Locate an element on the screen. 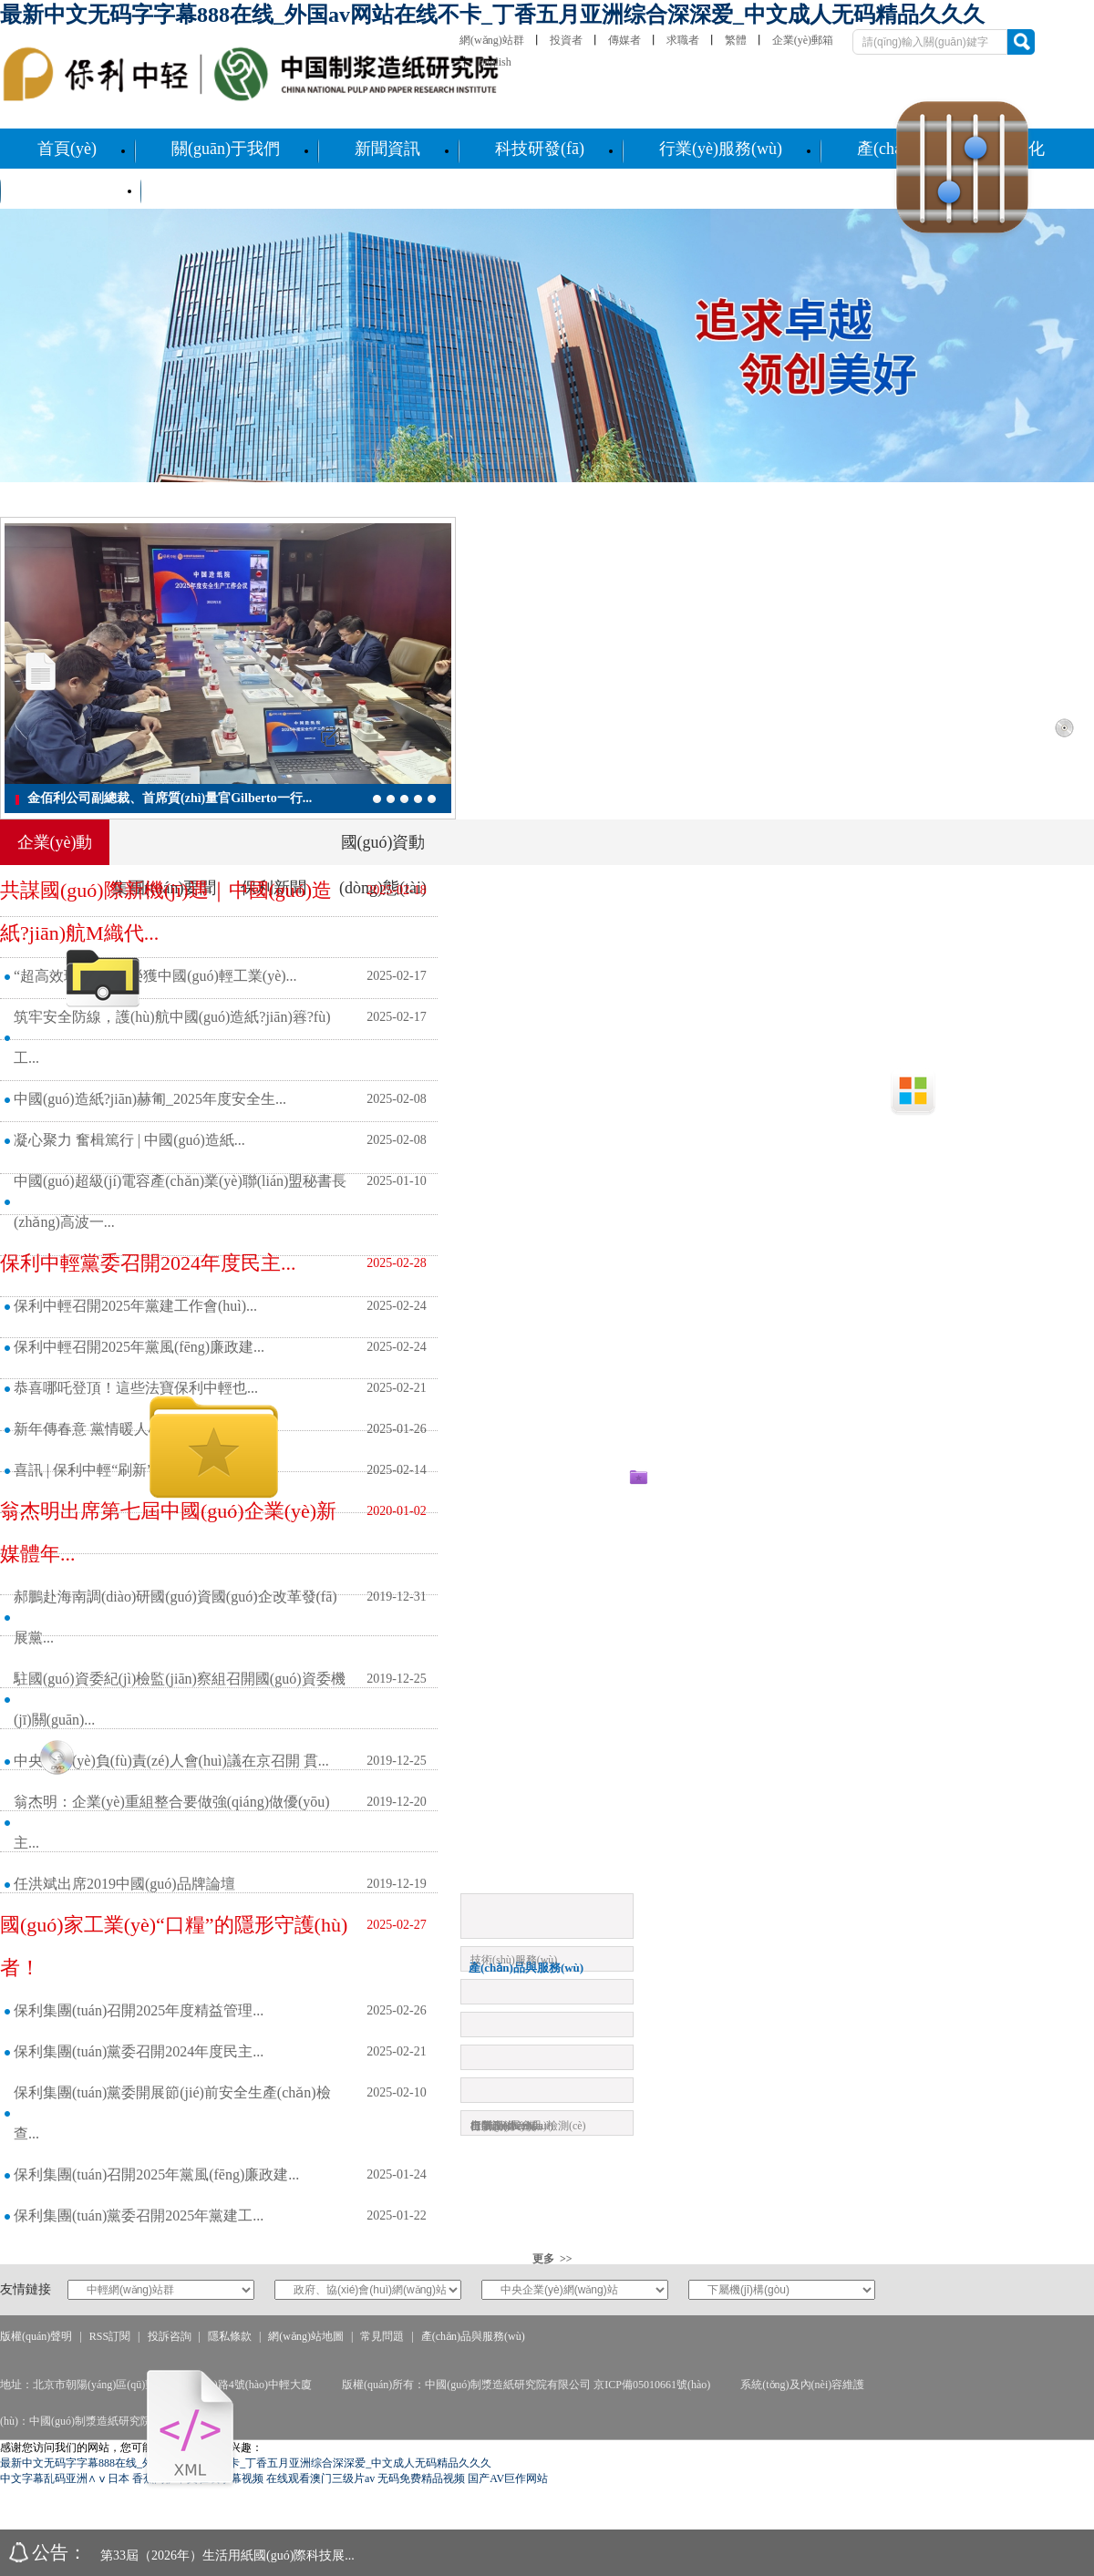  open fretboard app for learning guitar chords is located at coordinates (962, 167).